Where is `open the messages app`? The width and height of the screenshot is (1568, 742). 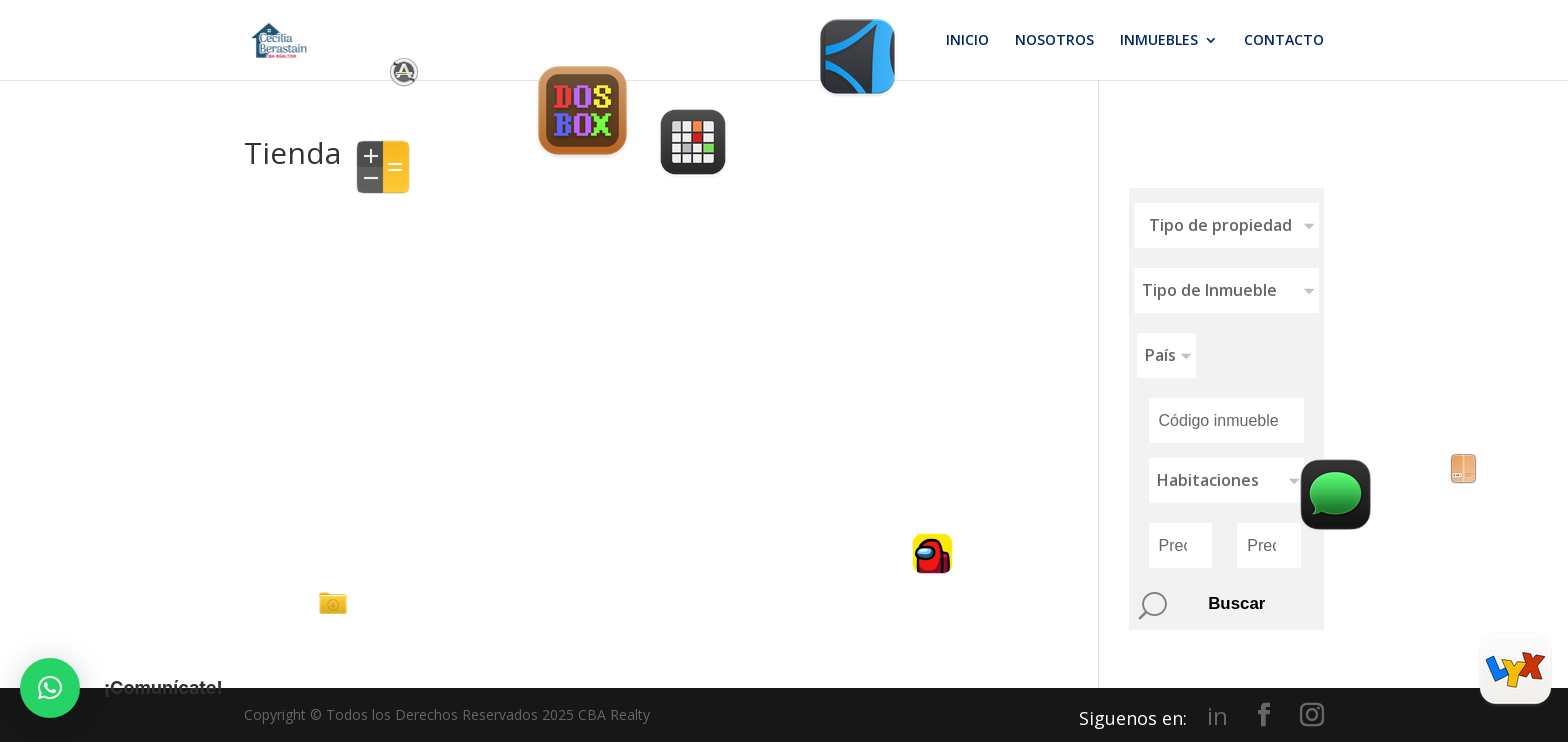
open the messages app is located at coordinates (1335, 494).